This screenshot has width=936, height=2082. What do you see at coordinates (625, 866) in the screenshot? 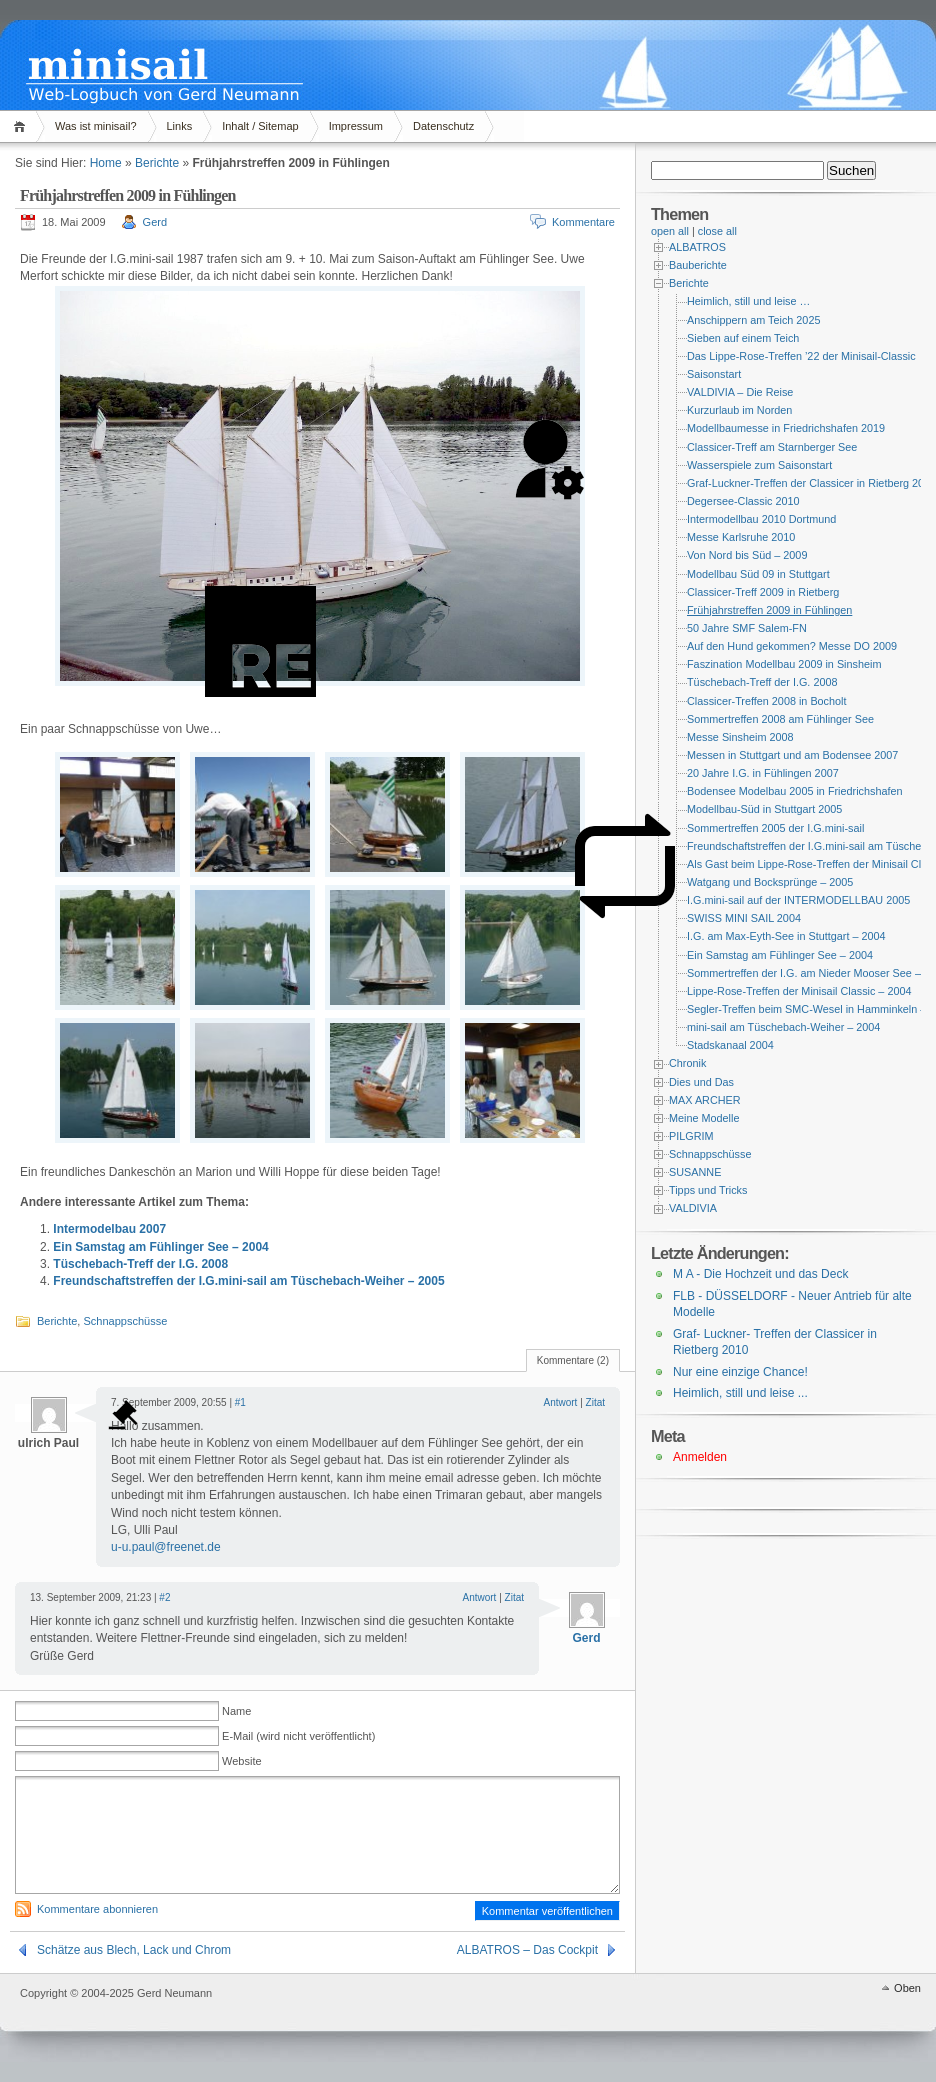
I see `enable repeat or loop playback` at bounding box center [625, 866].